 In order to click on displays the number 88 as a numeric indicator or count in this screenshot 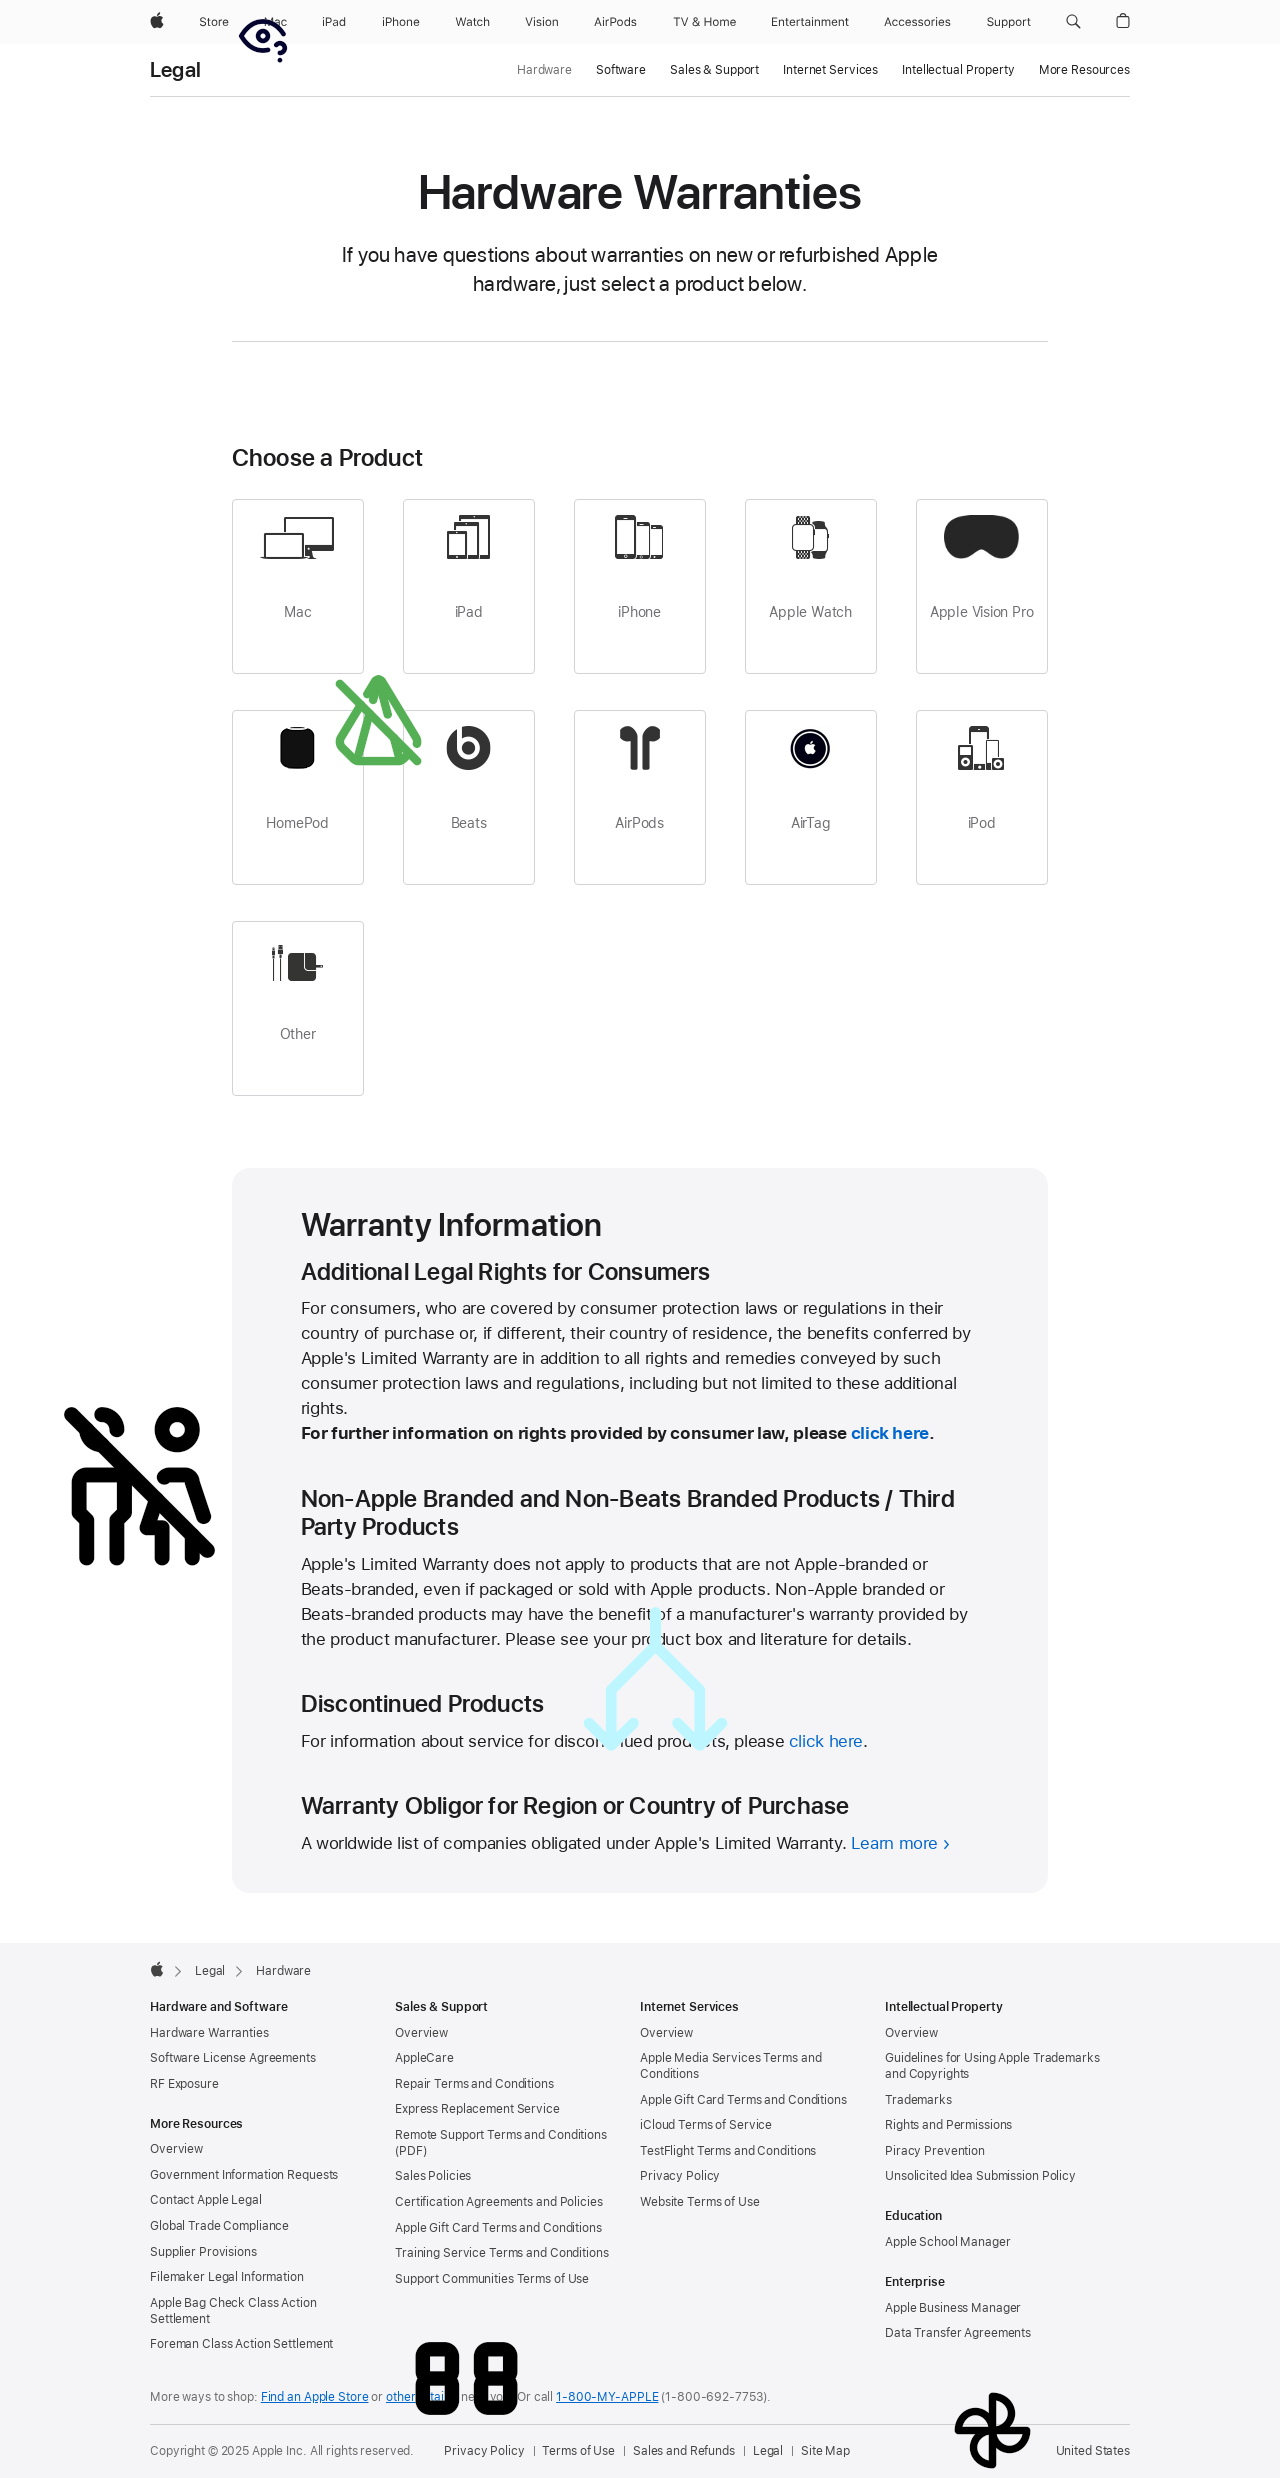, I will do `click(466, 2378)`.